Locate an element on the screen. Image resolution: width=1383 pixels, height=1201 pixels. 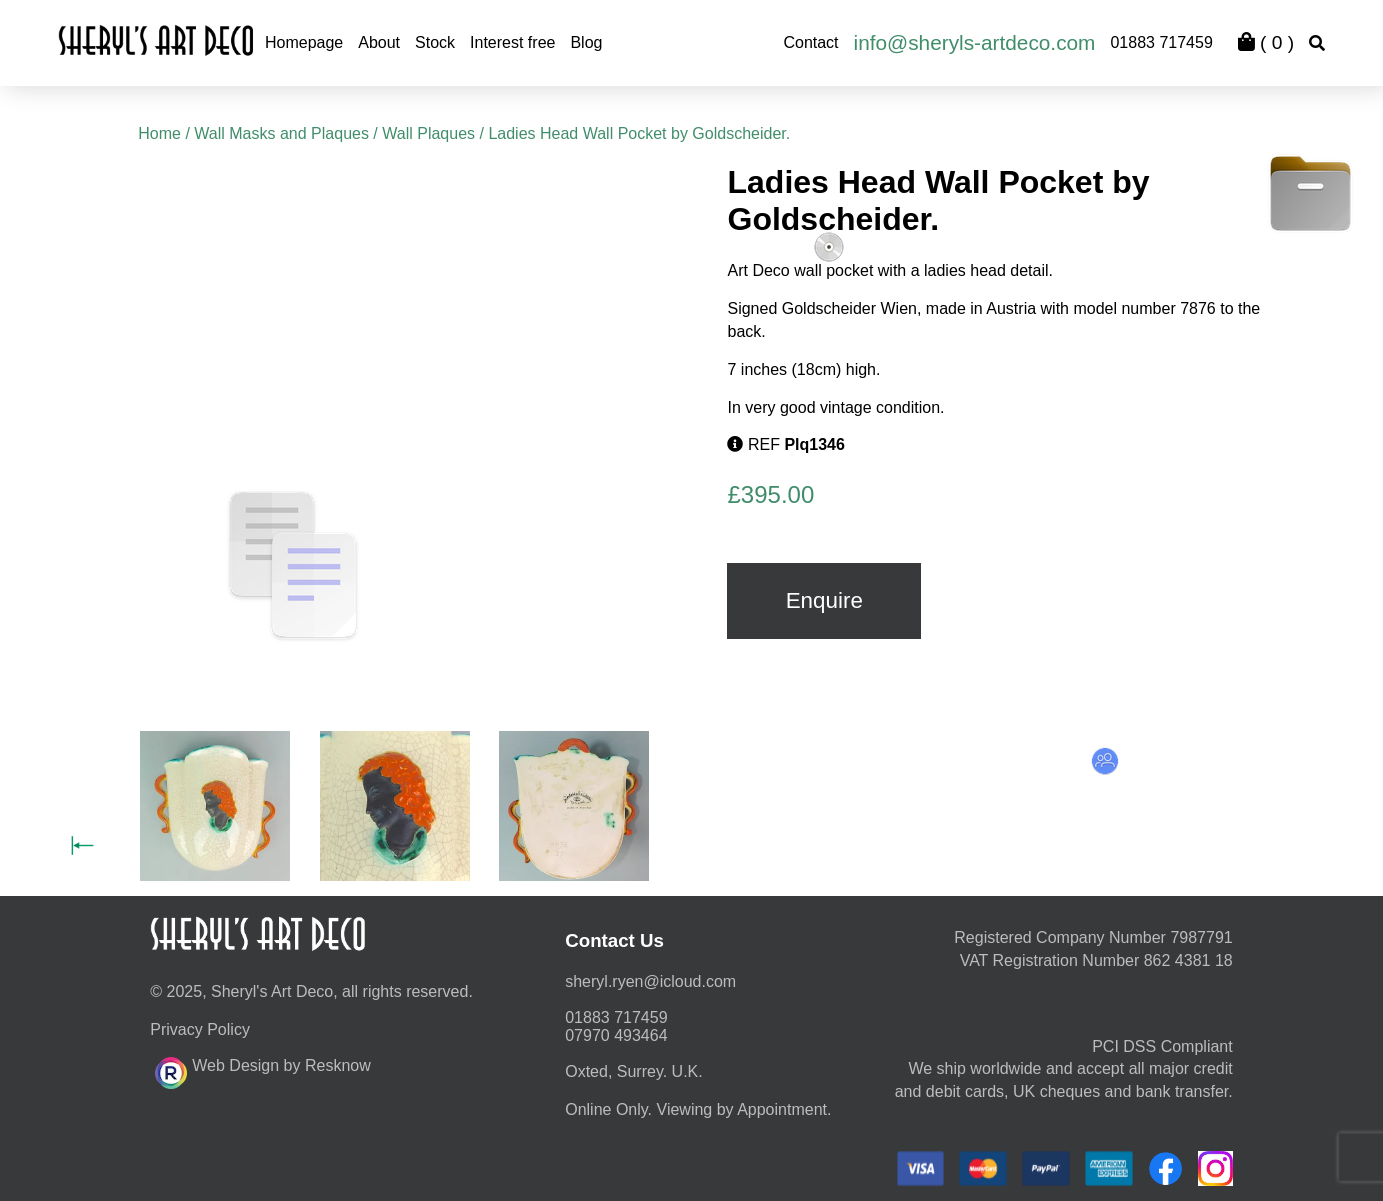
open the file manager application is located at coordinates (1310, 193).